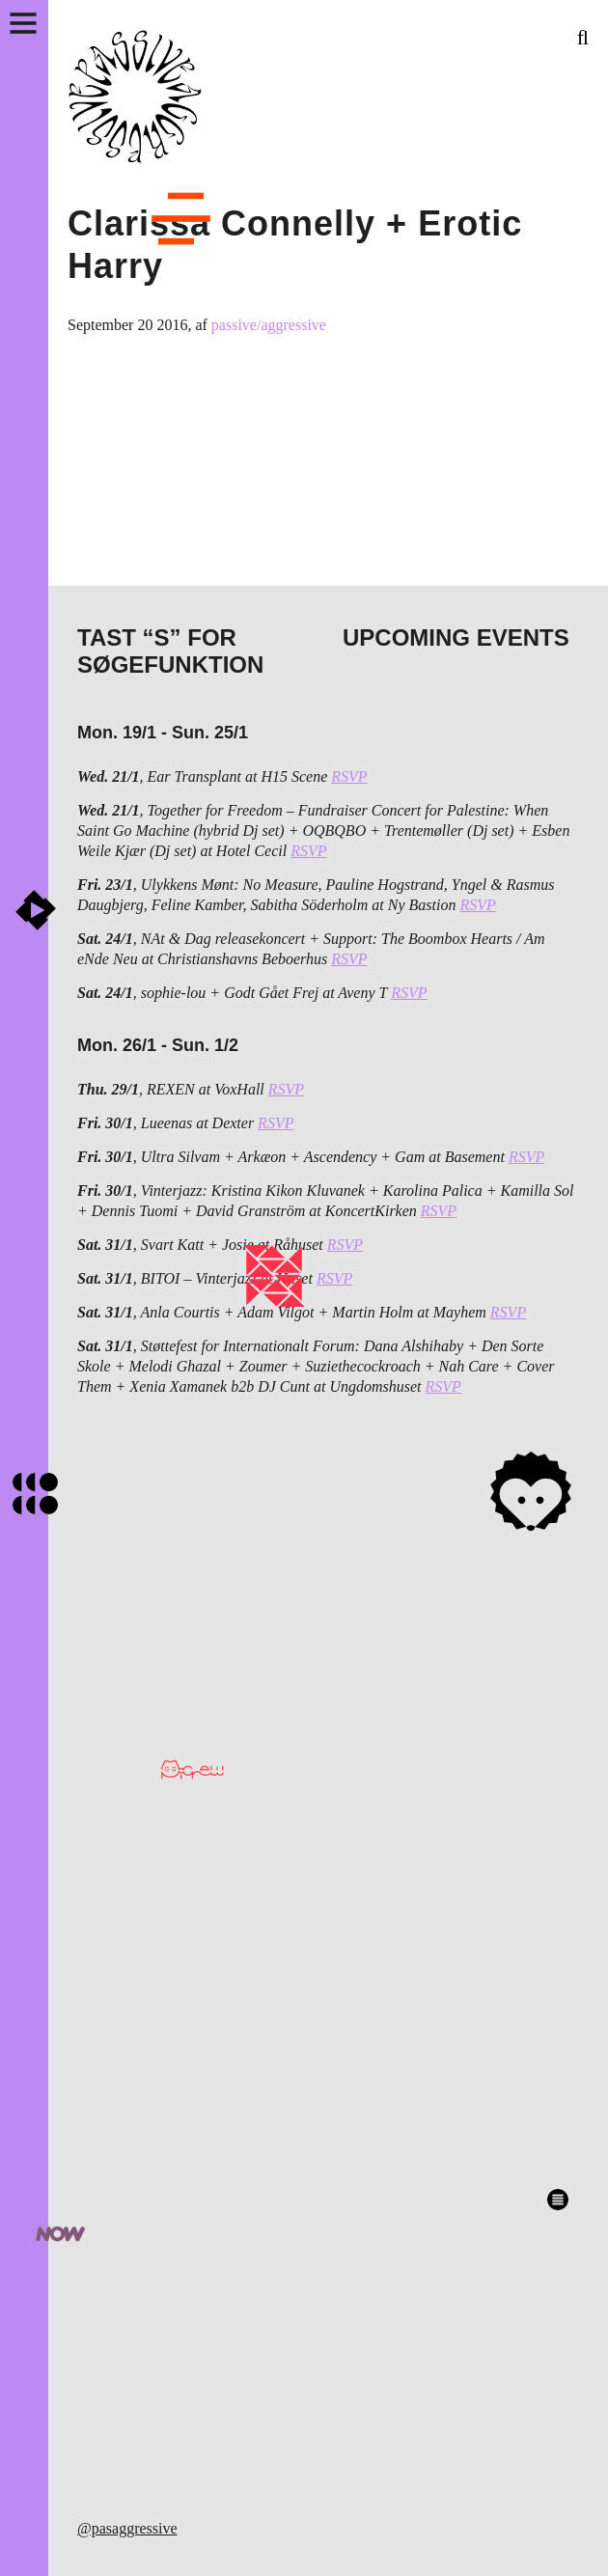 This screenshot has width=608, height=2576. I want to click on open the Emby media server app, so click(36, 910).